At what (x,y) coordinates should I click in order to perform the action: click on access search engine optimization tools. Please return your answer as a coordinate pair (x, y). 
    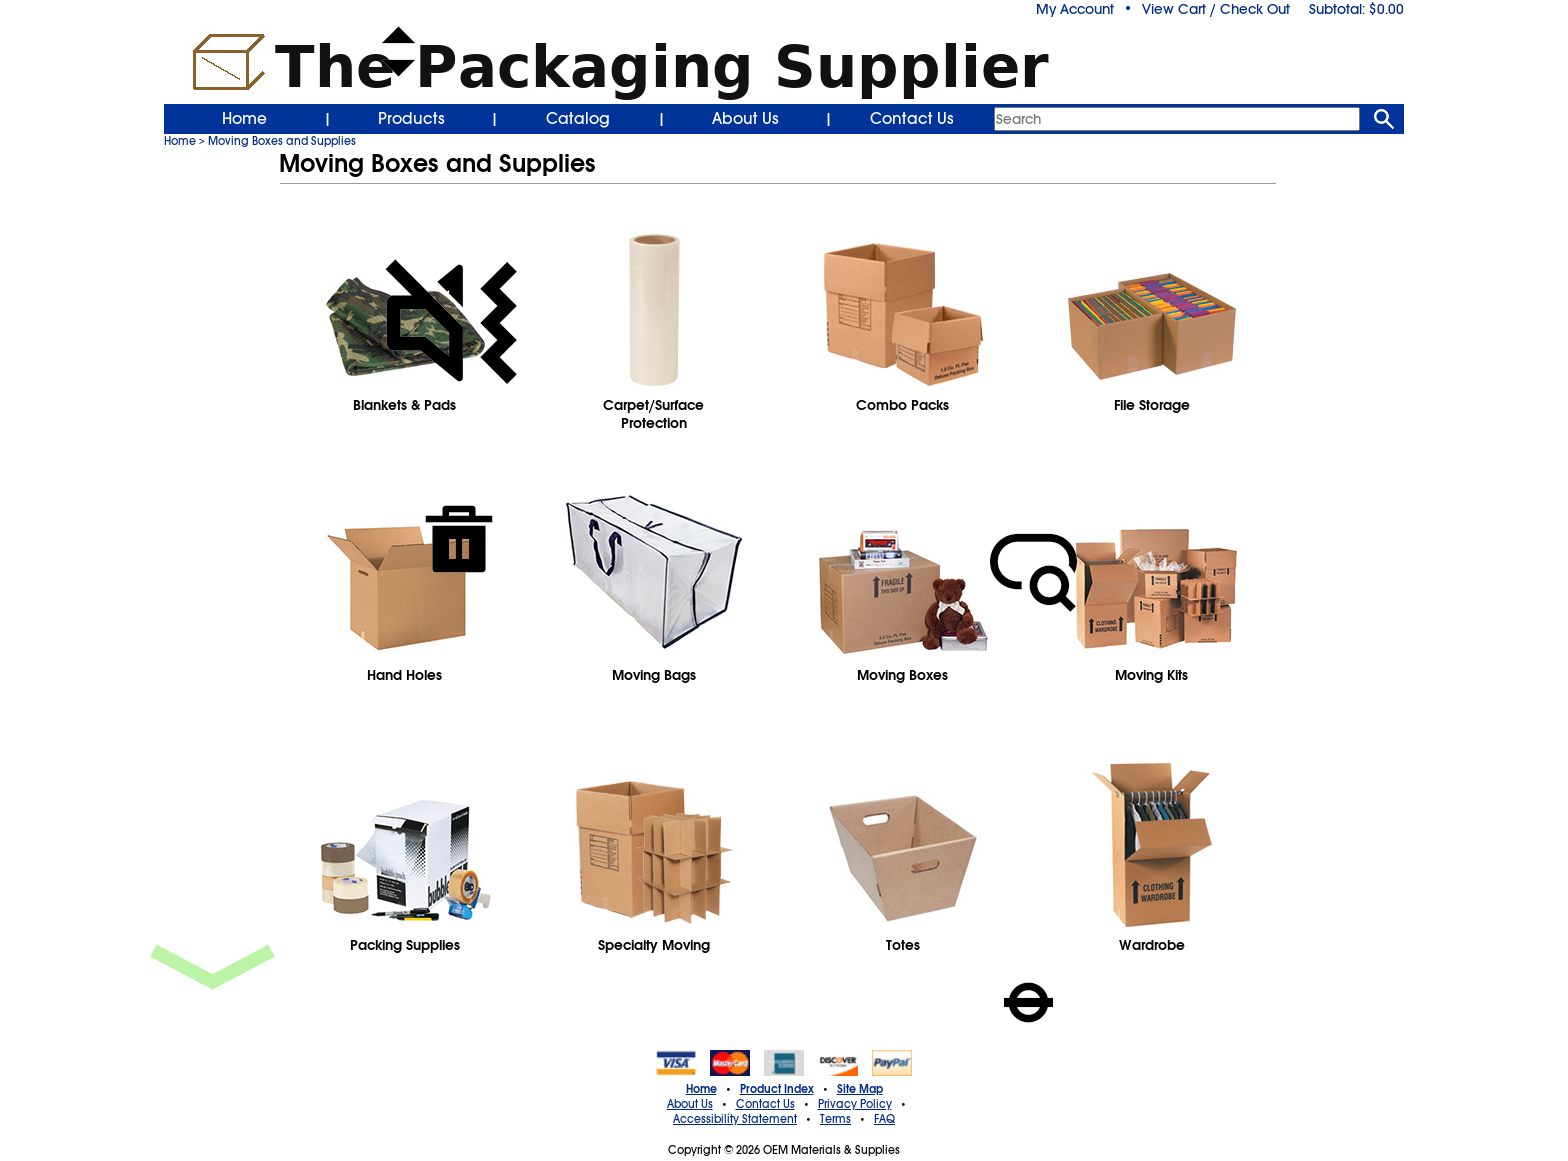
    Looking at the image, I should click on (1033, 569).